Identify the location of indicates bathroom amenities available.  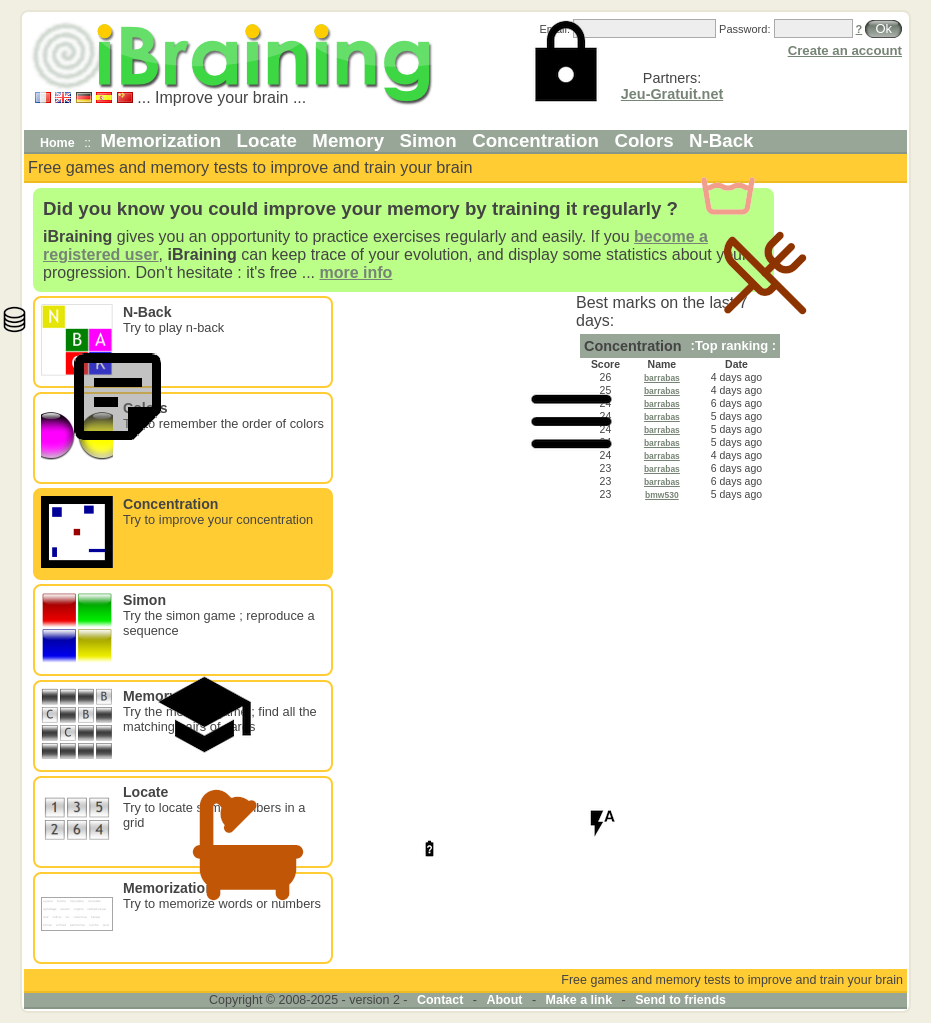
(248, 845).